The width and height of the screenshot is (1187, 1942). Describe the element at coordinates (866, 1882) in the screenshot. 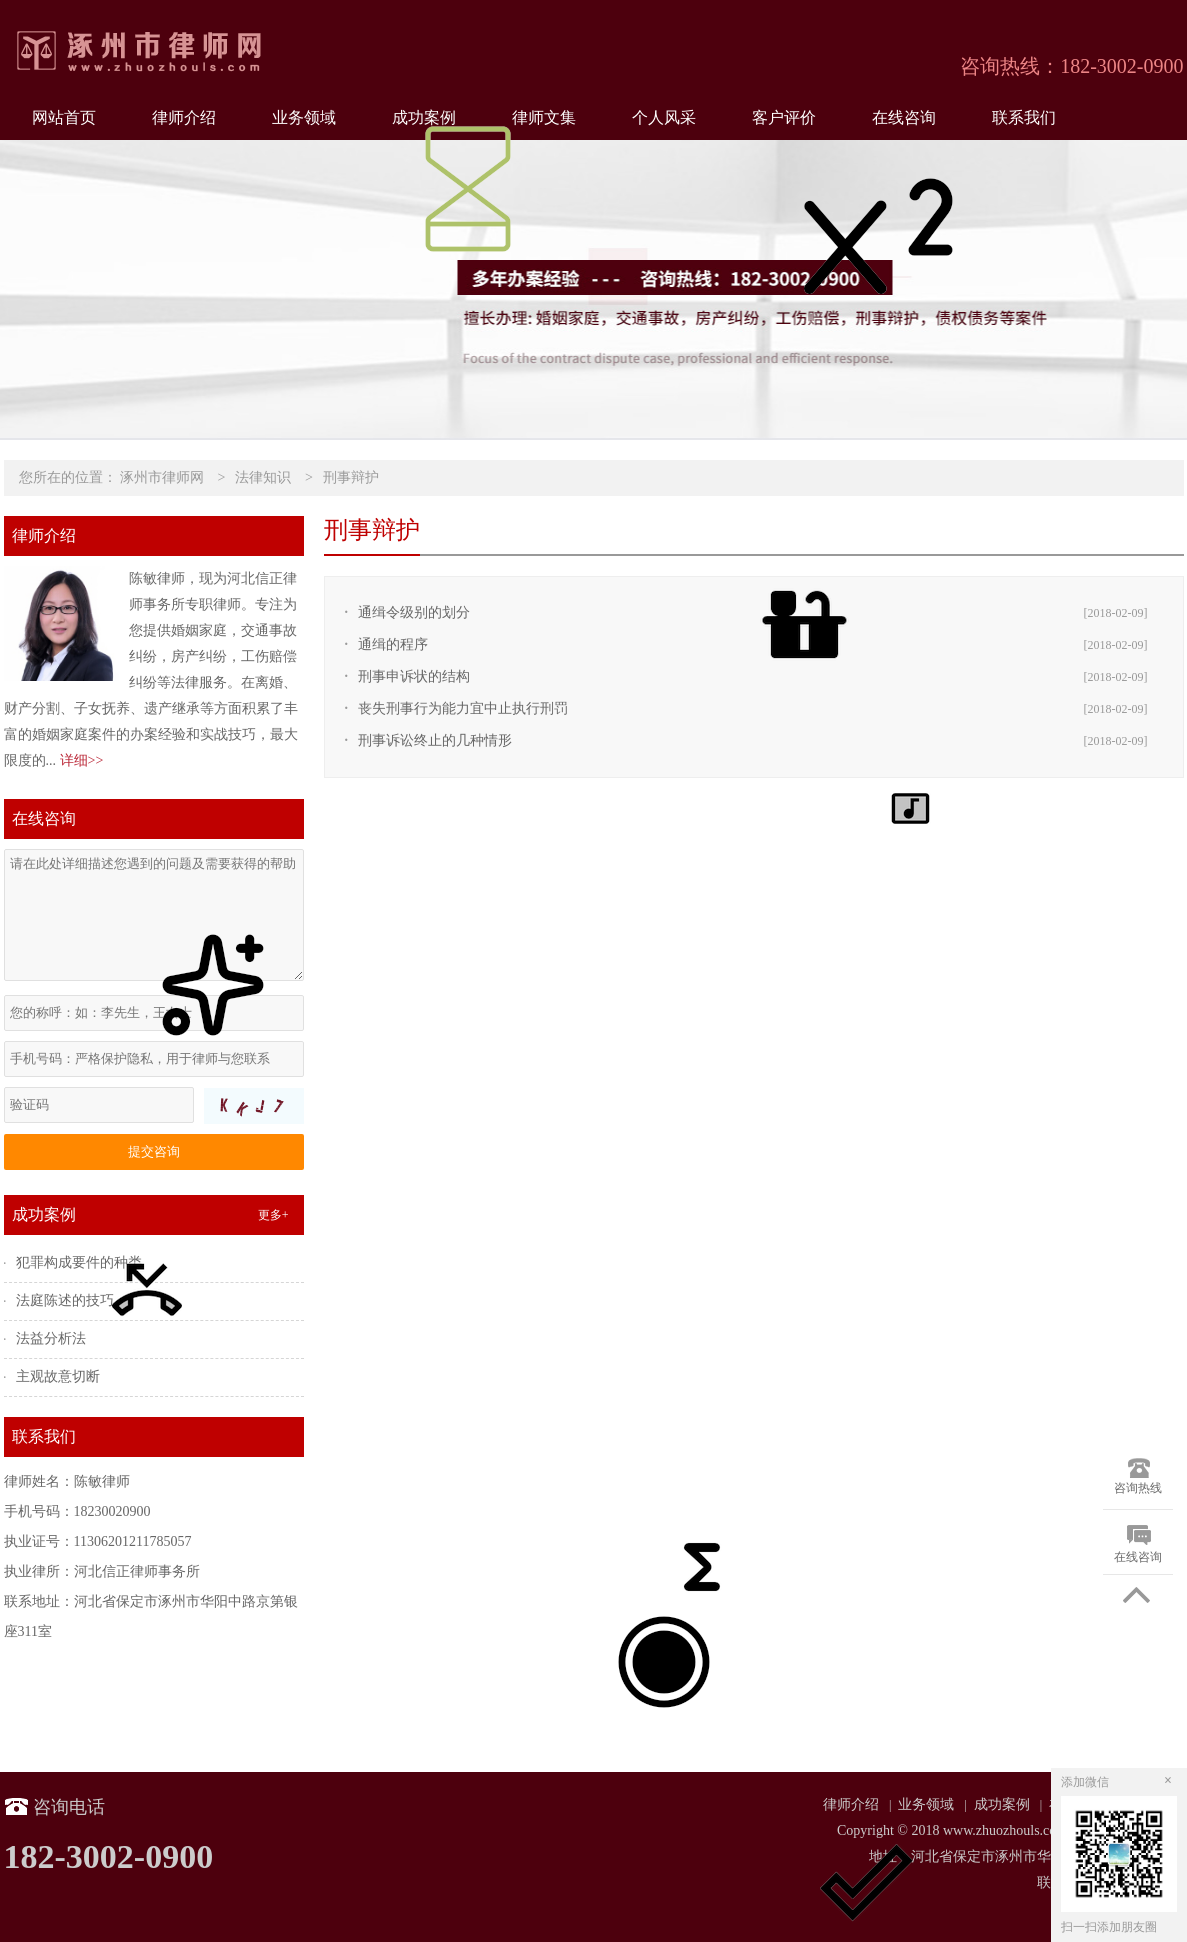

I see `task completed successfully` at that location.